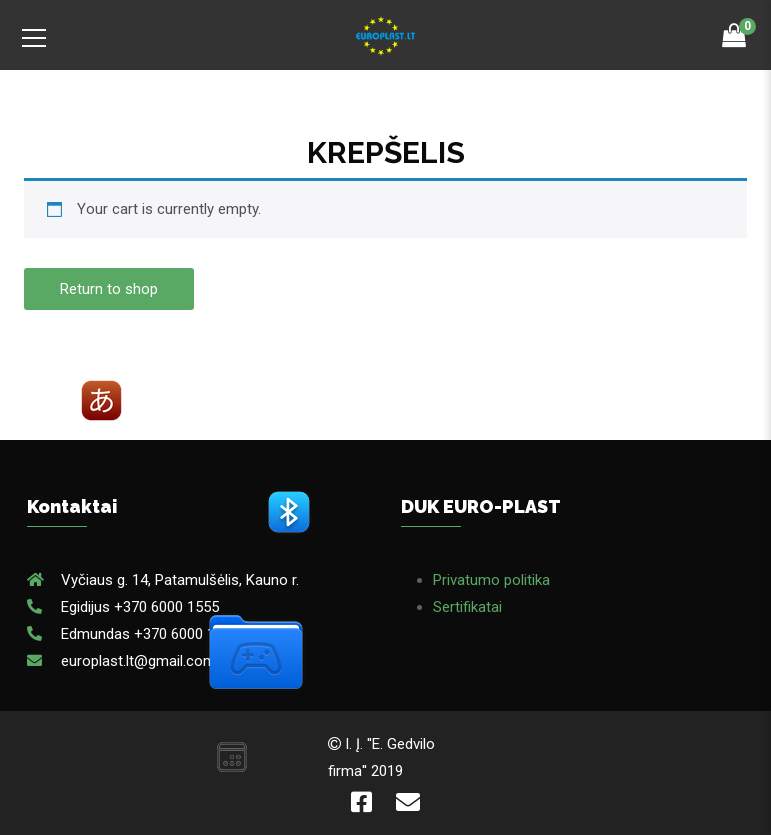  What do you see at coordinates (232, 757) in the screenshot?
I see `open calendar application` at bounding box center [232, 757].